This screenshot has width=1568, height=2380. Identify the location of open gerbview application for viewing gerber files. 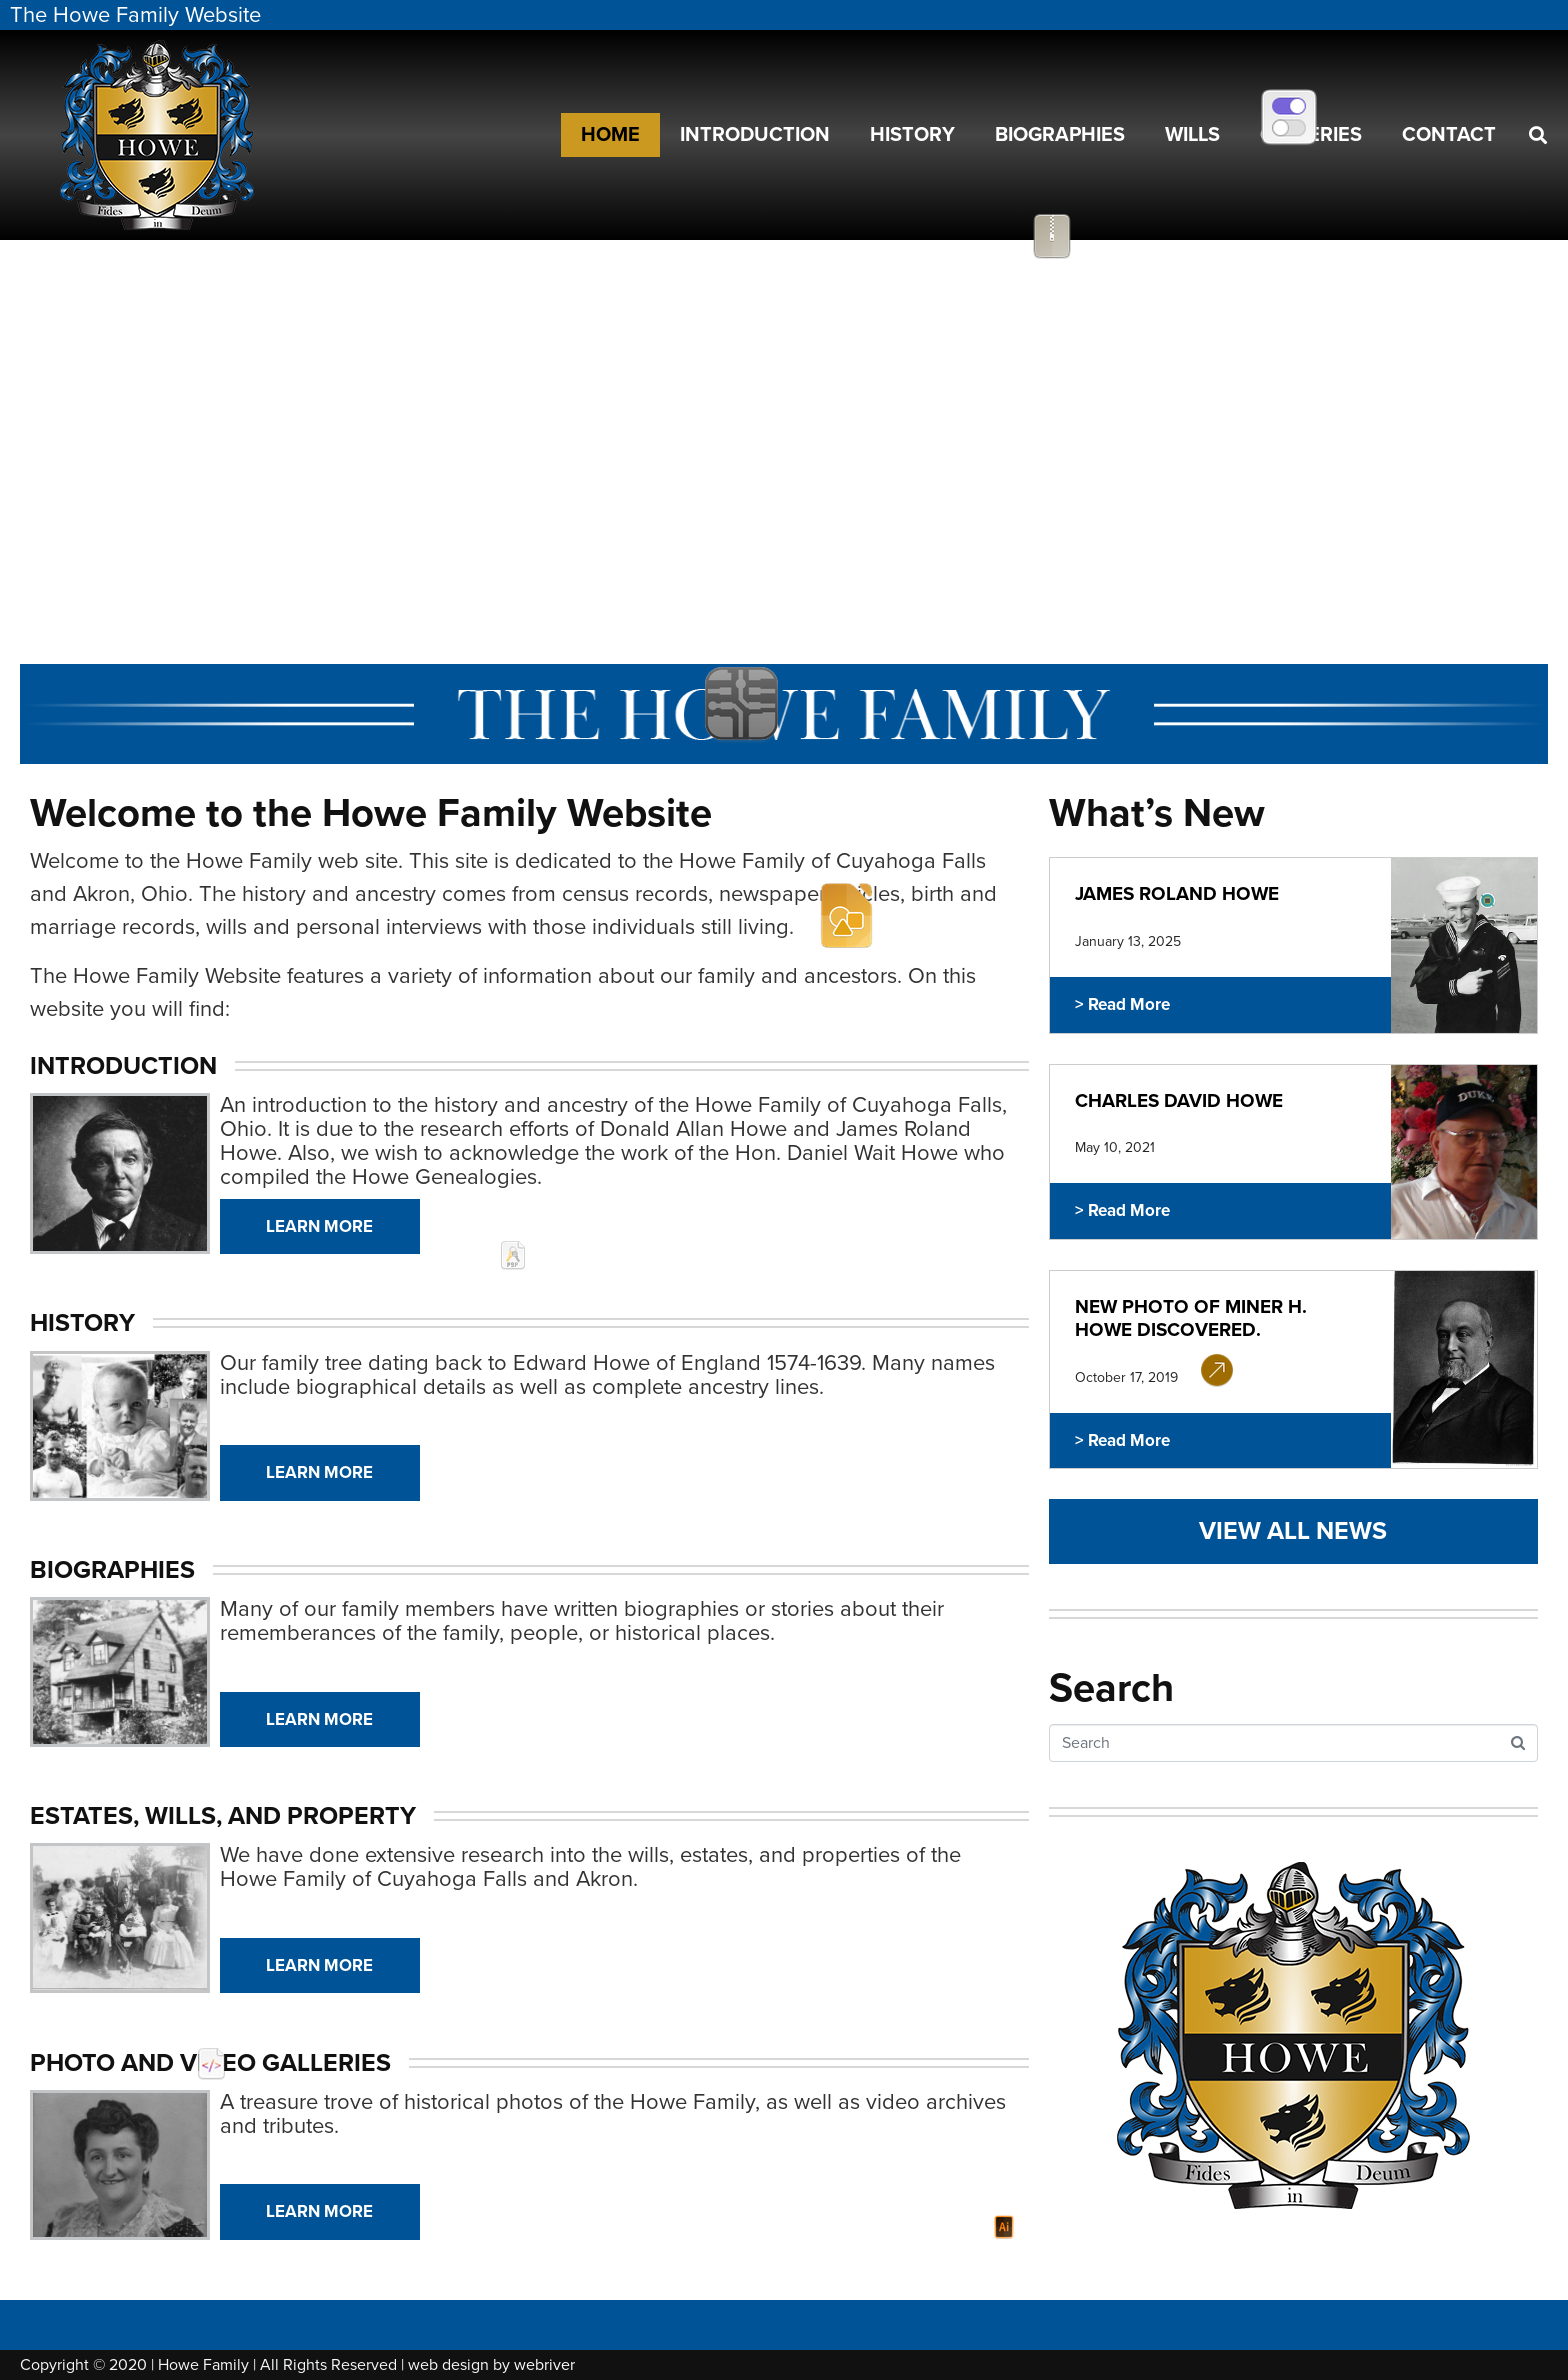
(741, 703).